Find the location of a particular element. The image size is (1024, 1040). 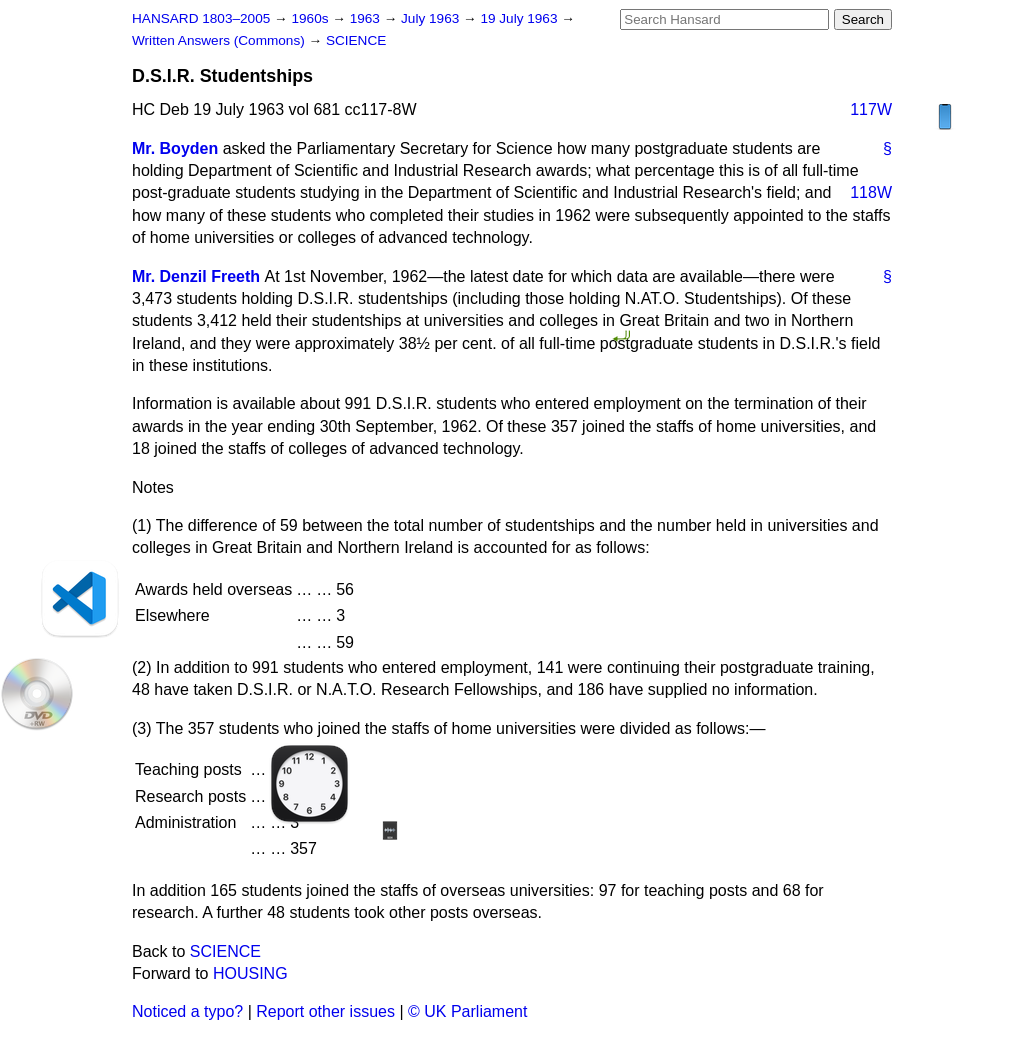

reply to all recipients of an email is located at coordinates (621, 335).